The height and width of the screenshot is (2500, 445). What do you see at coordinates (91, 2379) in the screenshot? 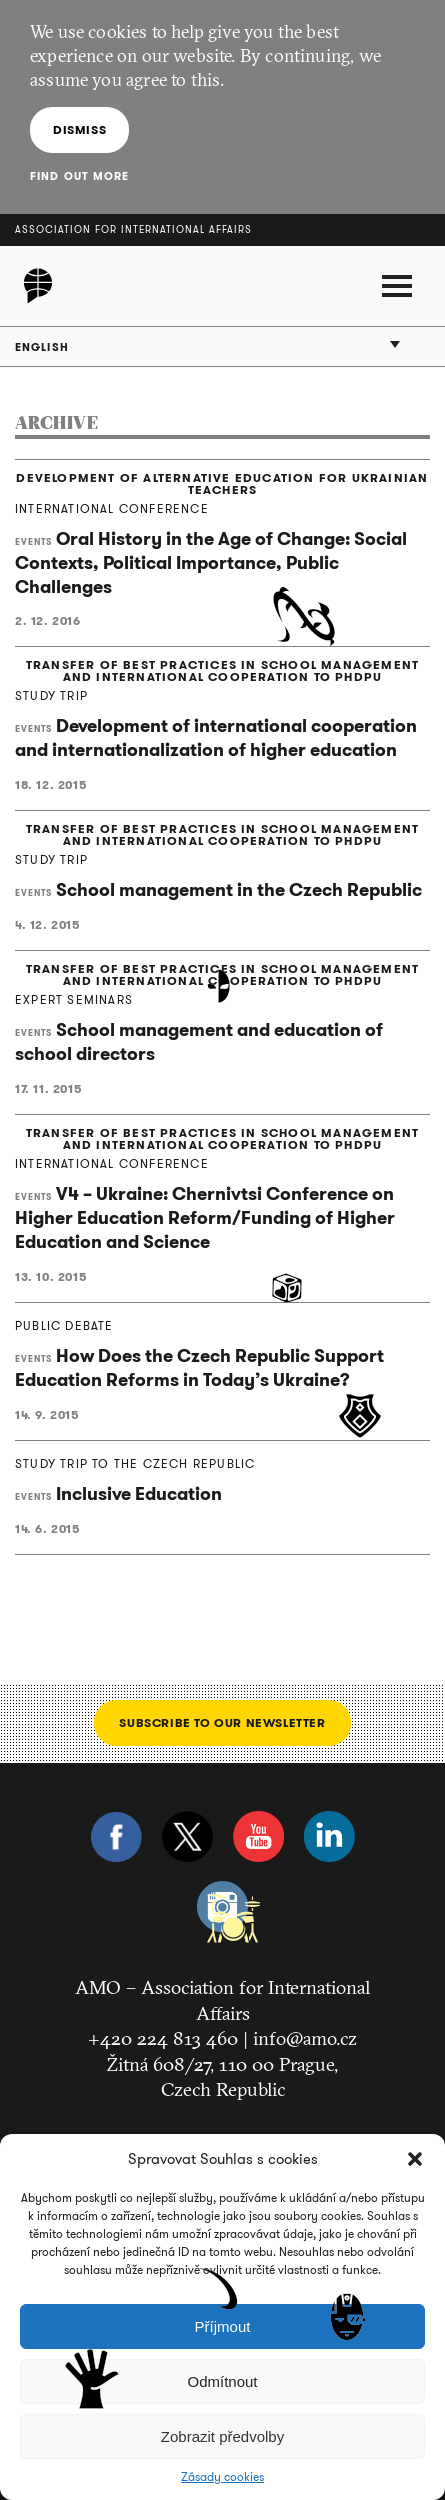
I see `high-five or wave gesture` at bounding box center [91, 2379].